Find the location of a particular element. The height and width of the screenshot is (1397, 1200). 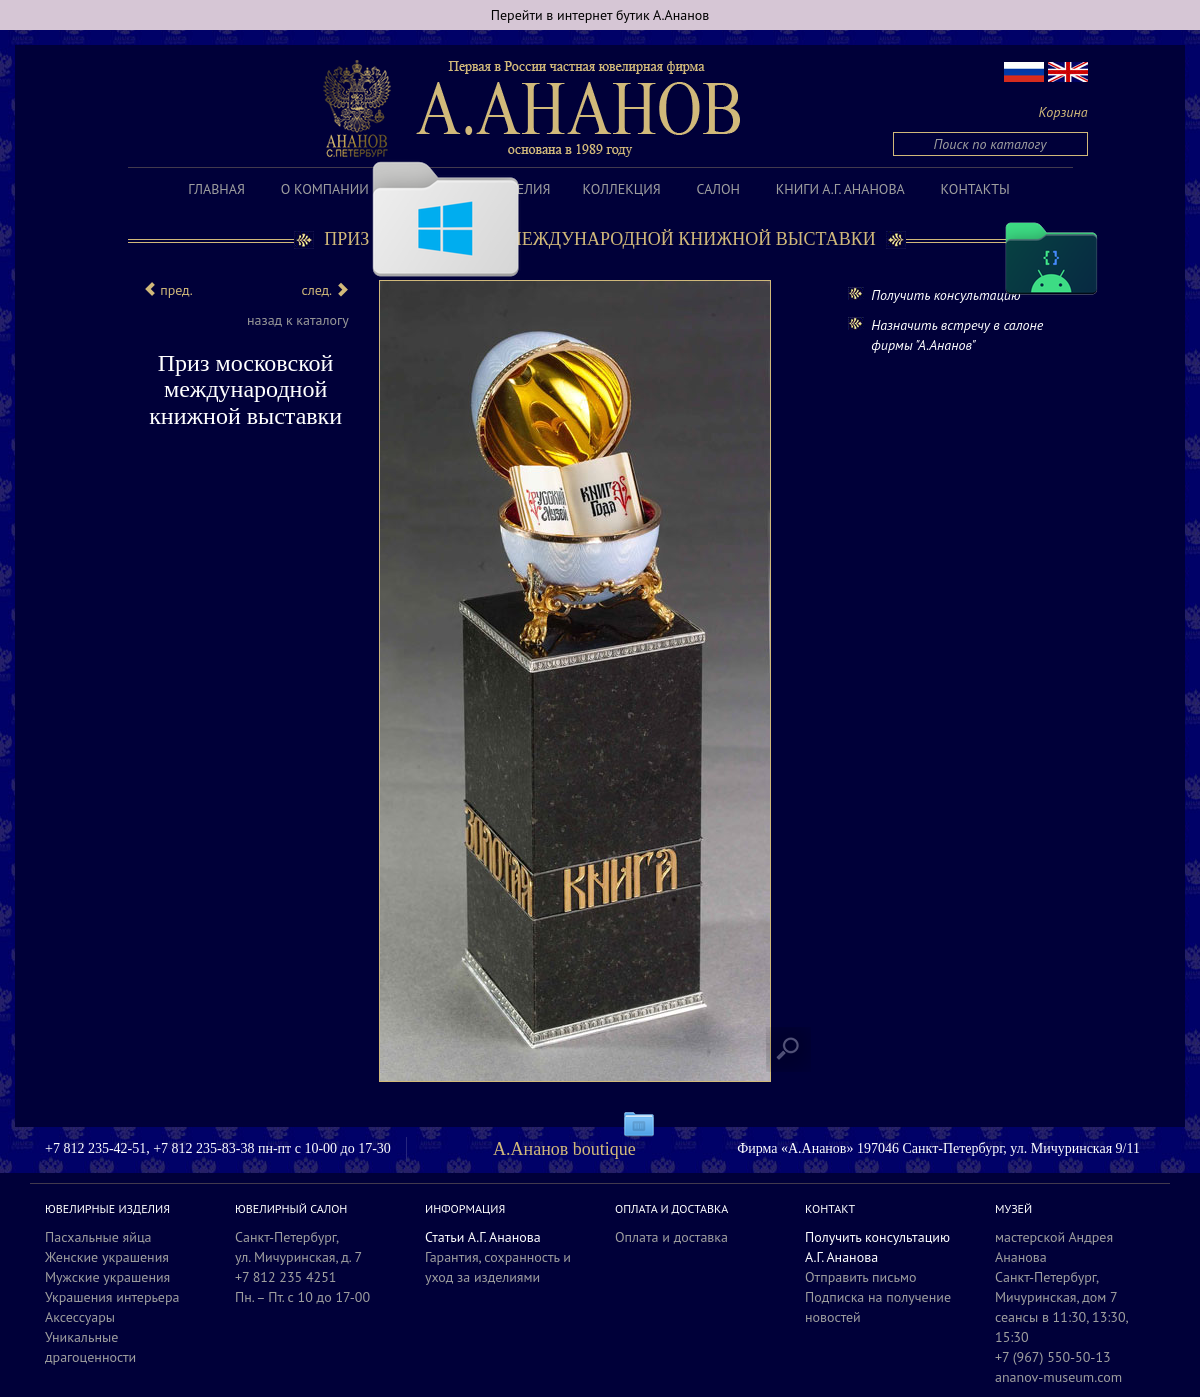

open windows 8 system folder is located at coordinates (445, 223).